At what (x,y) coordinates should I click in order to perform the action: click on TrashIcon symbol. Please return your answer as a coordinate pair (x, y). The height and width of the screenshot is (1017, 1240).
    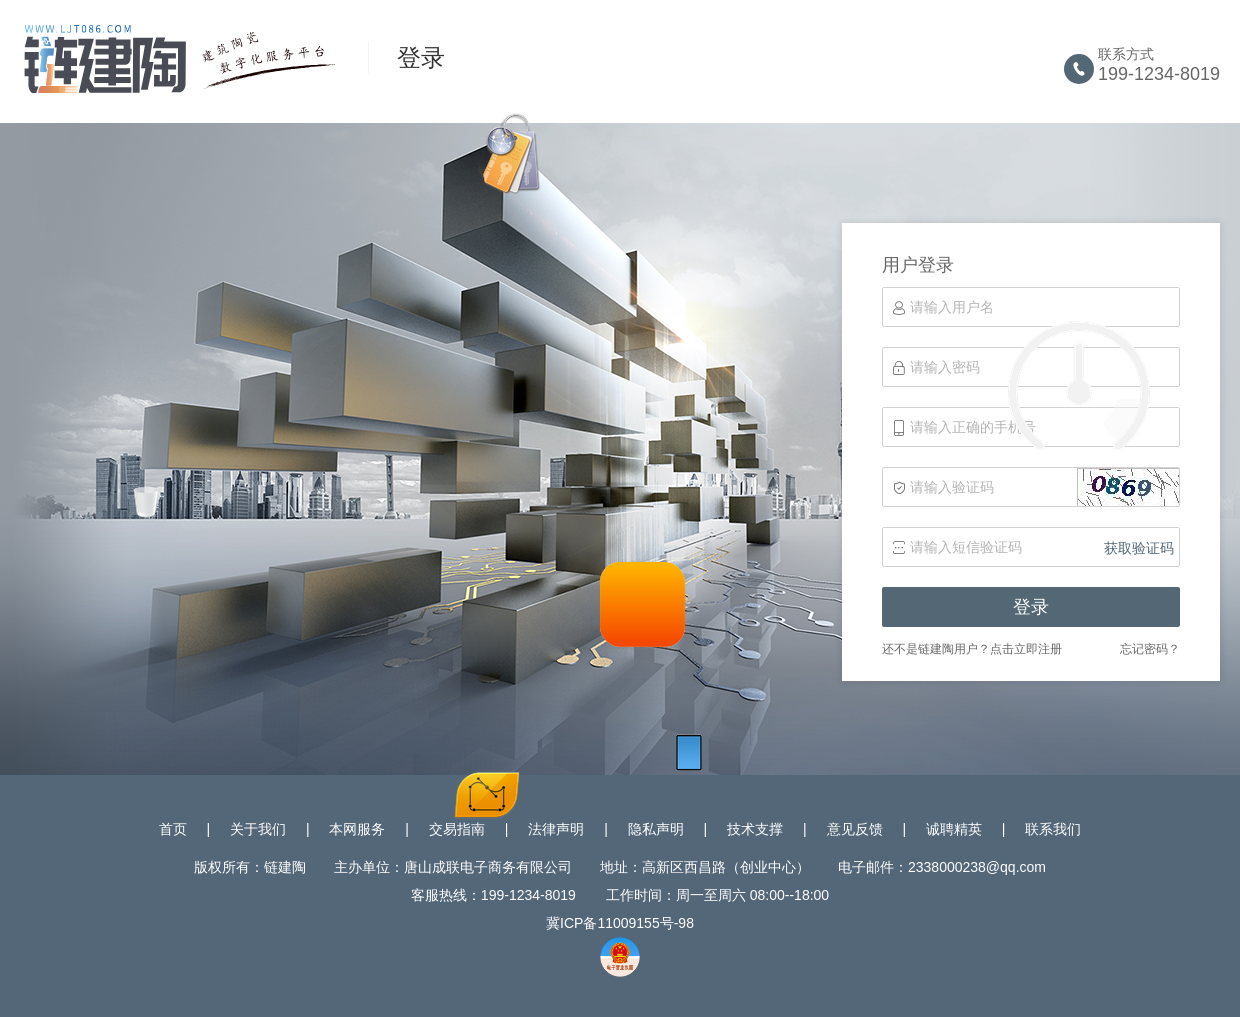
    Looking at the image, I should click on (146, 502).